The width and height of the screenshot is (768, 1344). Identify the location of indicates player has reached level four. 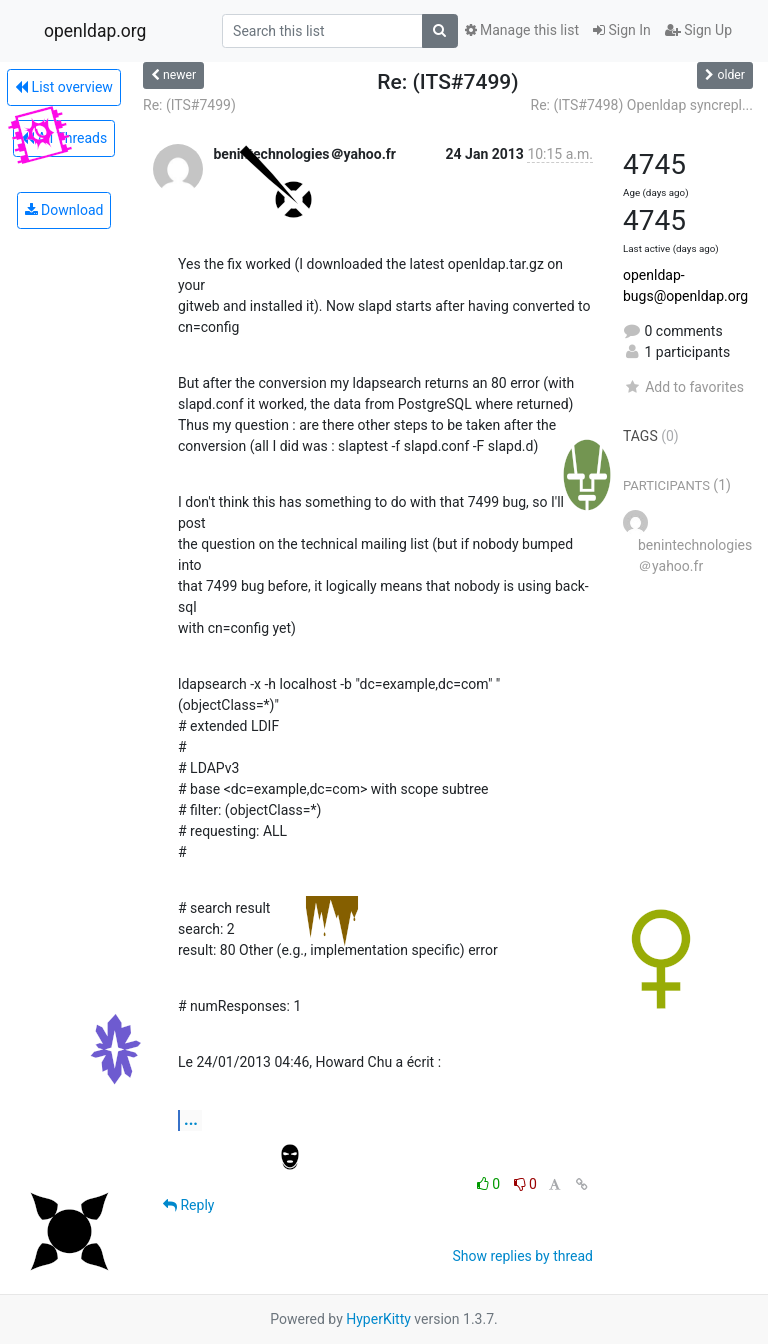
(69, 1231).